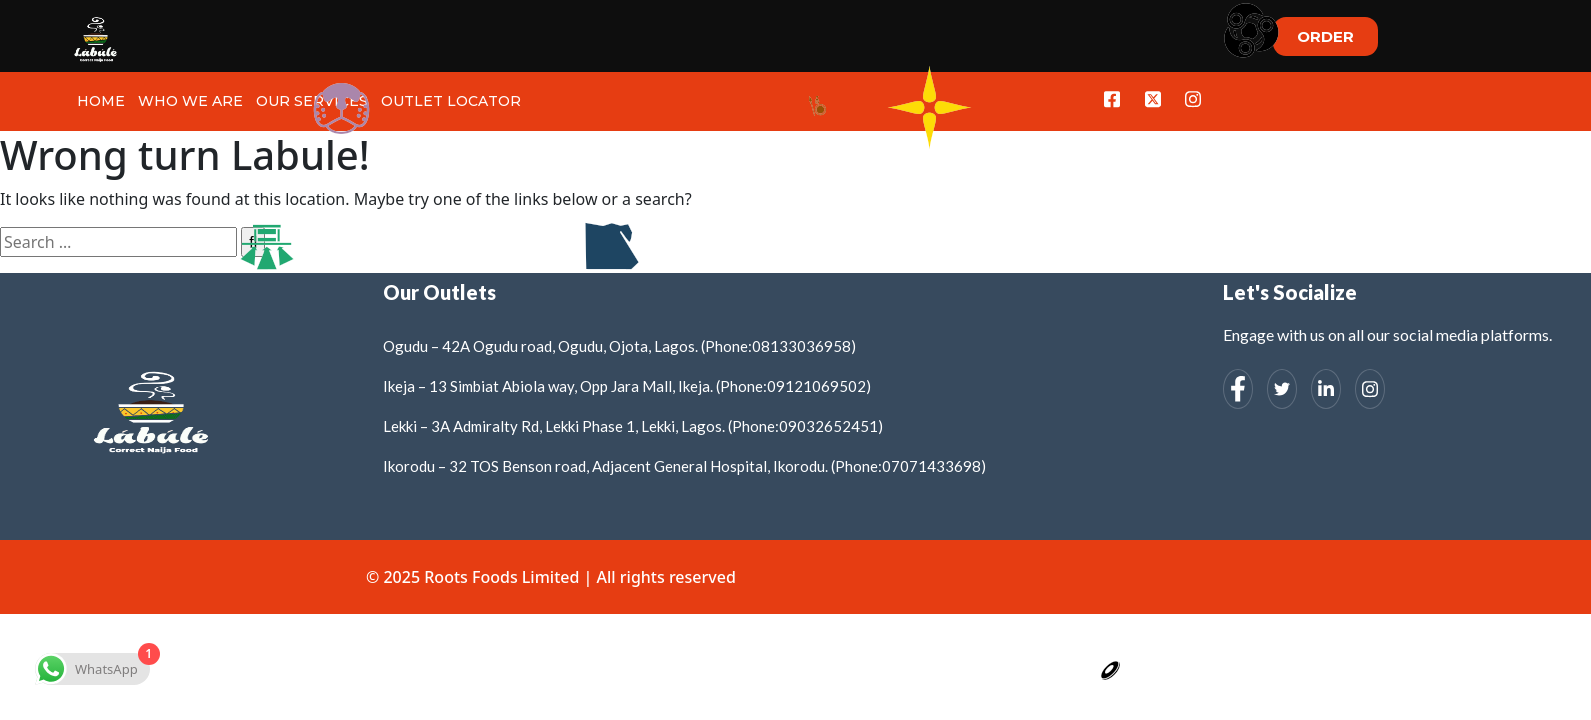 This screenshot has width=1591, height=720. I want to click on represents balance or harmony in gameplay, so click(1251, 30).